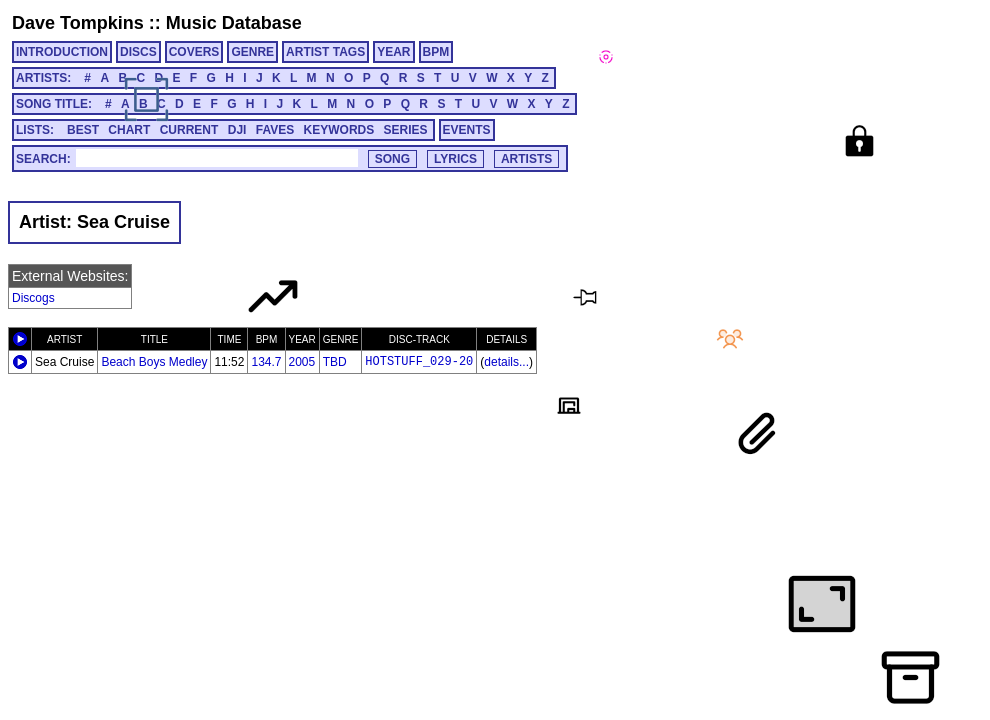 This screenshot has width=990, height=720. I want to click on view group members, so click(730, 338).